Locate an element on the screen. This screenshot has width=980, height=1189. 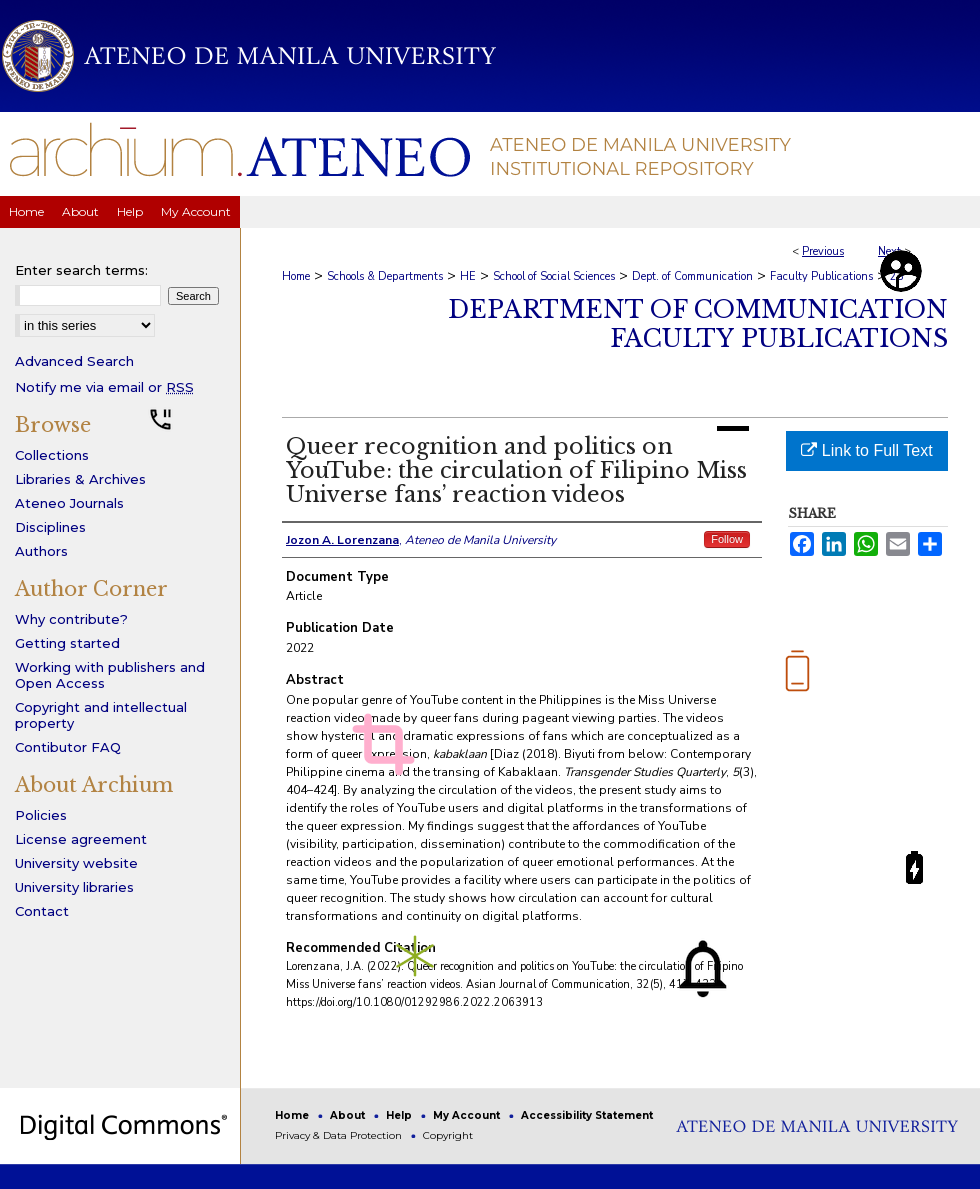
view your notifications is located at coordinates (703, 968).